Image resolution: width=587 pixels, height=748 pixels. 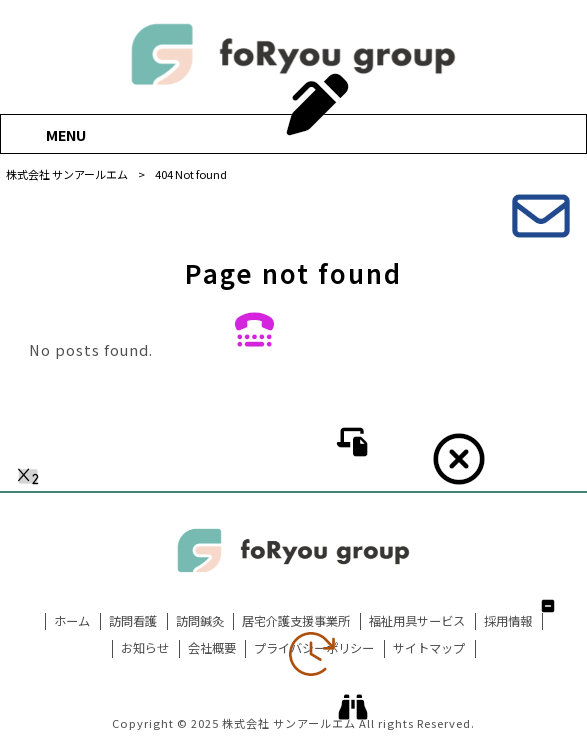 I want to click on edit or modify content, so click(x=317, y=104).